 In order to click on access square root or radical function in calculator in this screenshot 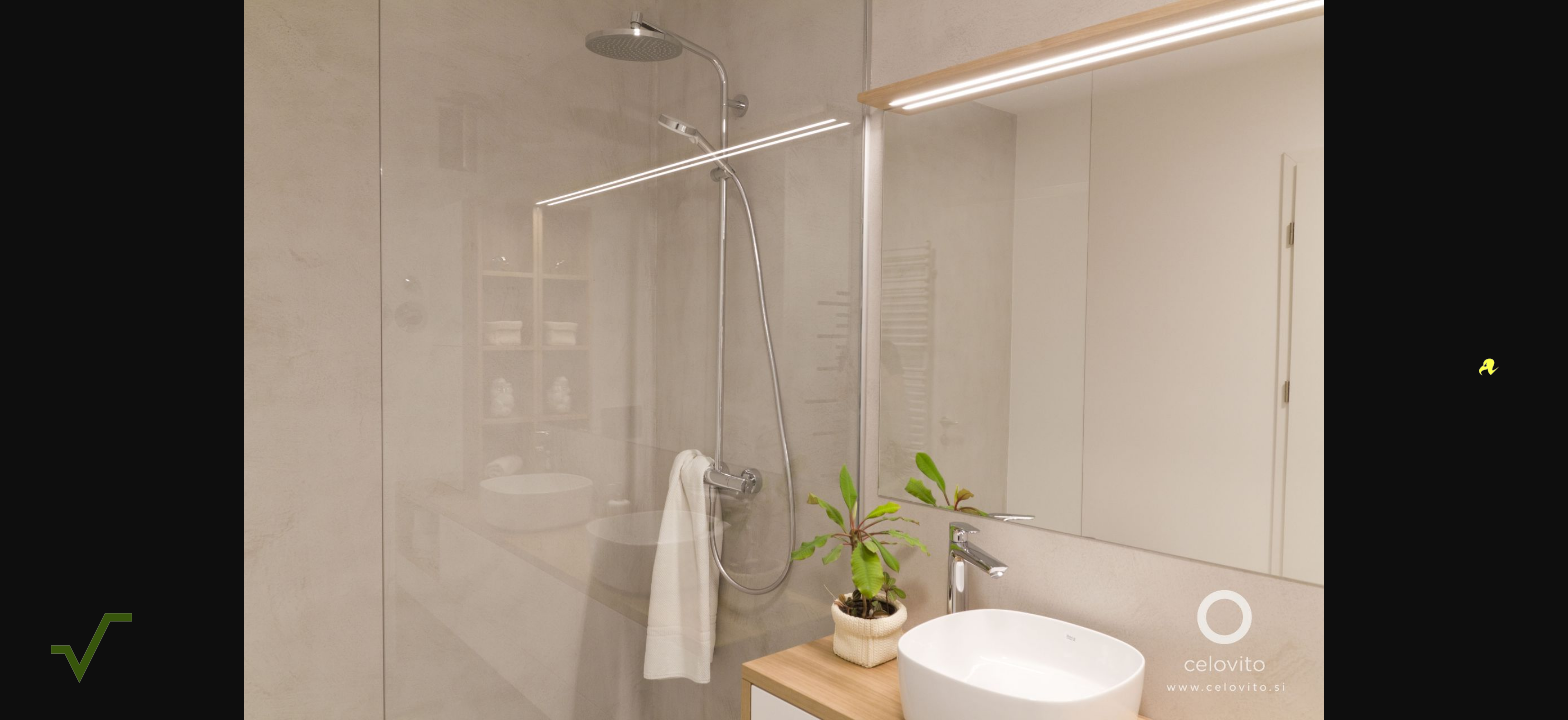, I will do `click(91, 645)`.